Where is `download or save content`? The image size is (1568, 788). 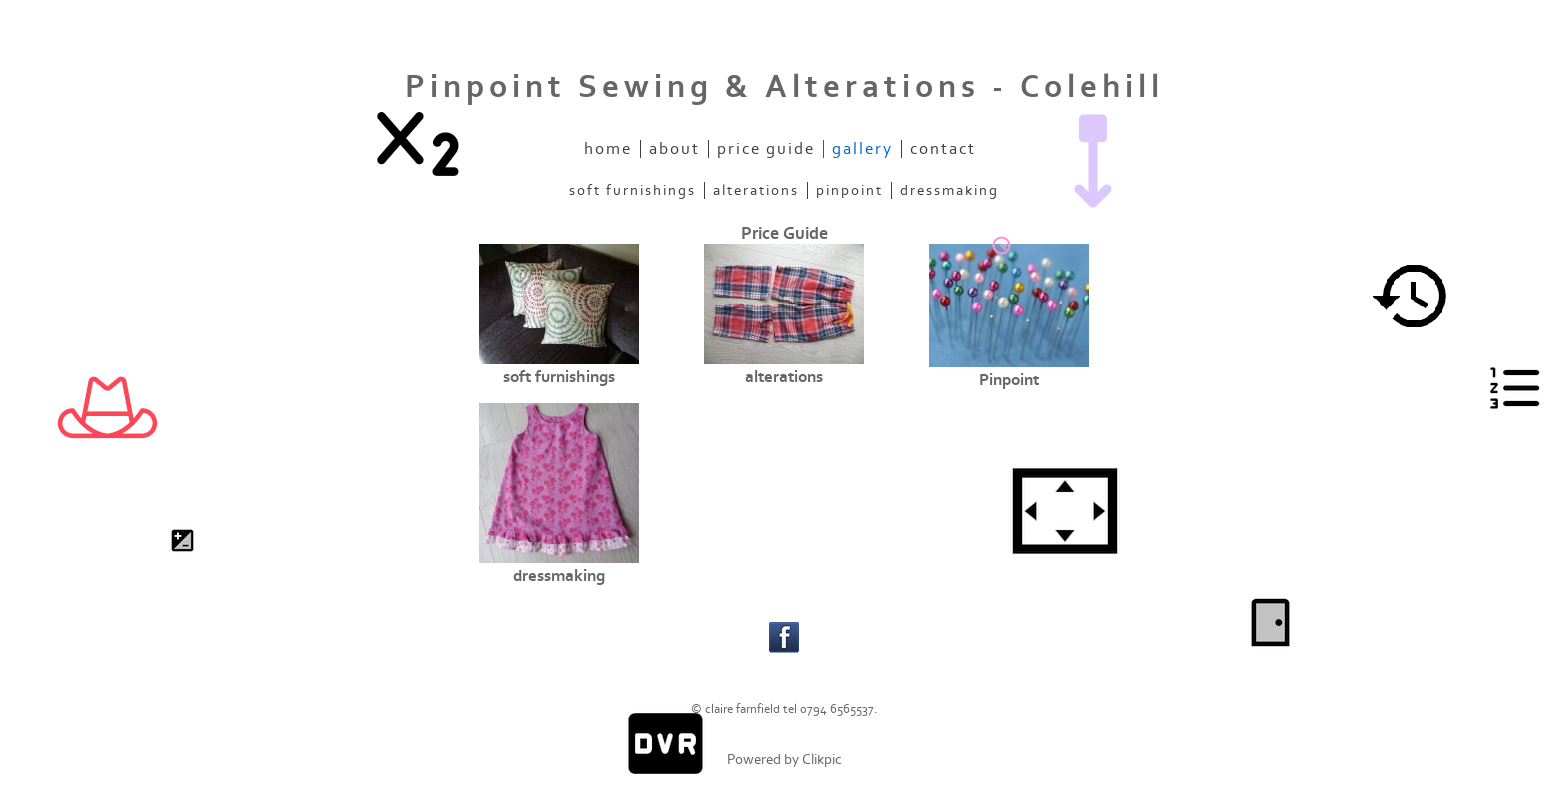
download or save content is located at coordinates (1093, 161).